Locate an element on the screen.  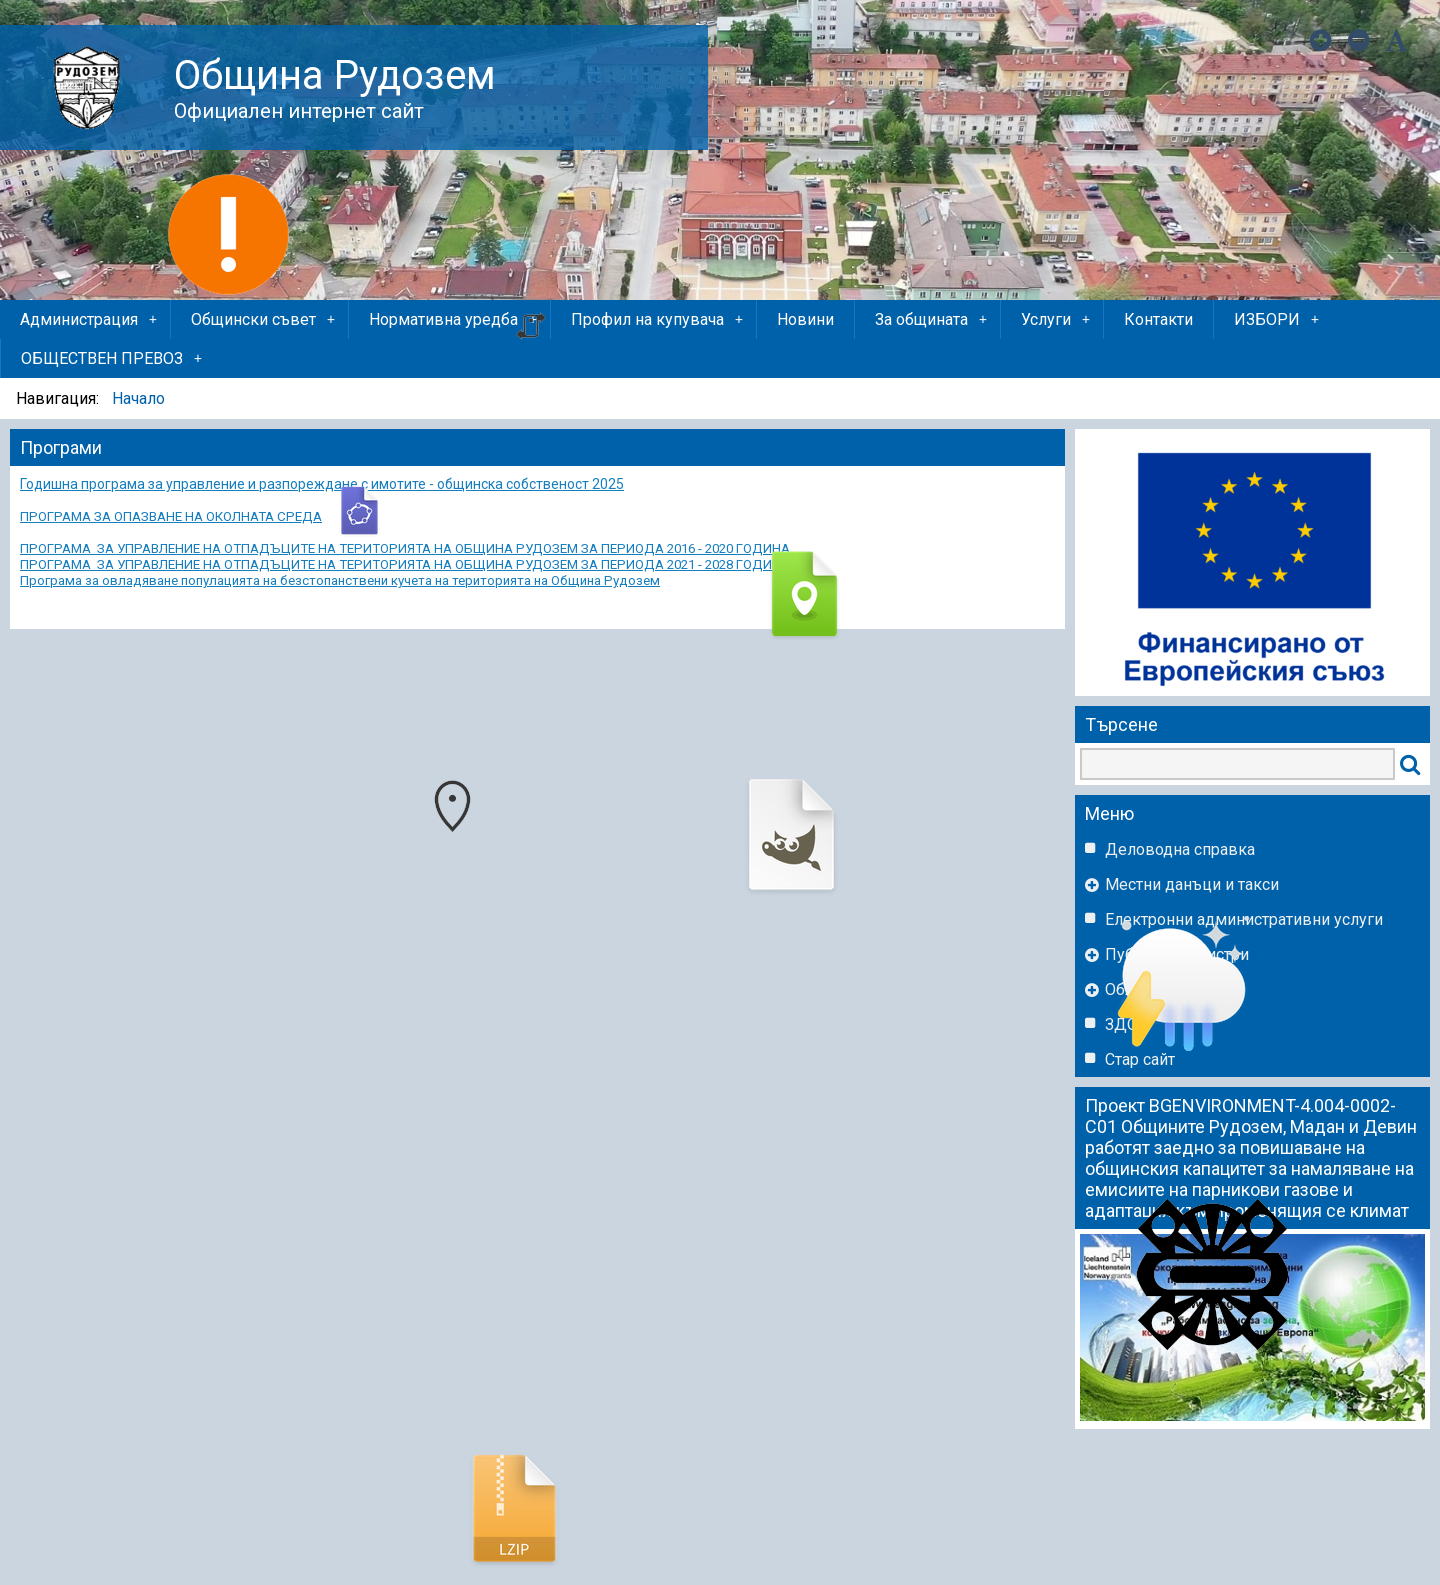
an lzip compressed archive file is located at coordinates (514, 1510).